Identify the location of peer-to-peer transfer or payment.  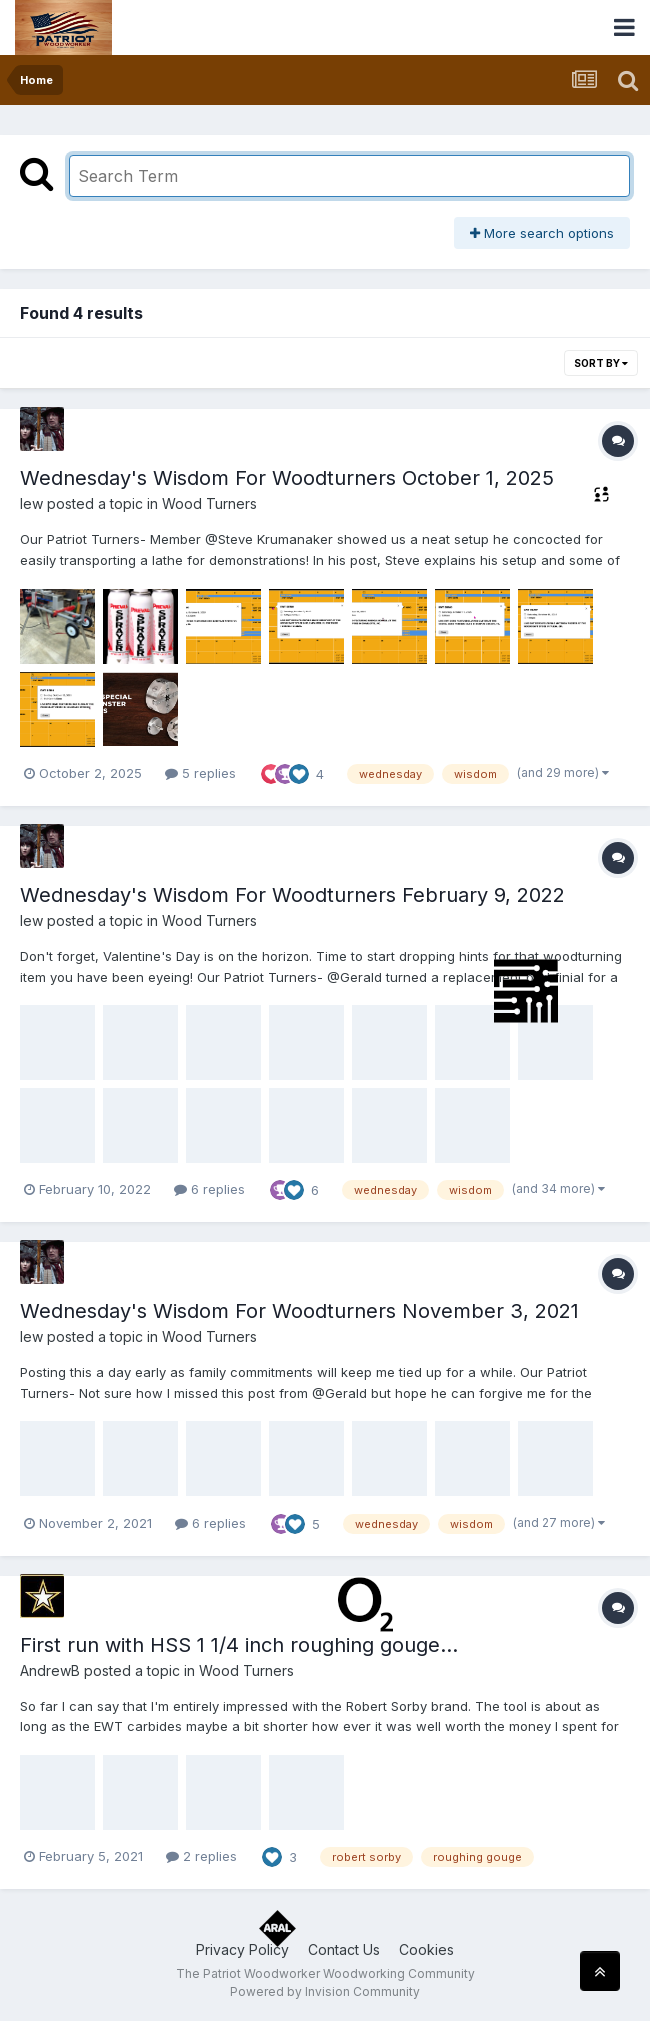
(601, 494).